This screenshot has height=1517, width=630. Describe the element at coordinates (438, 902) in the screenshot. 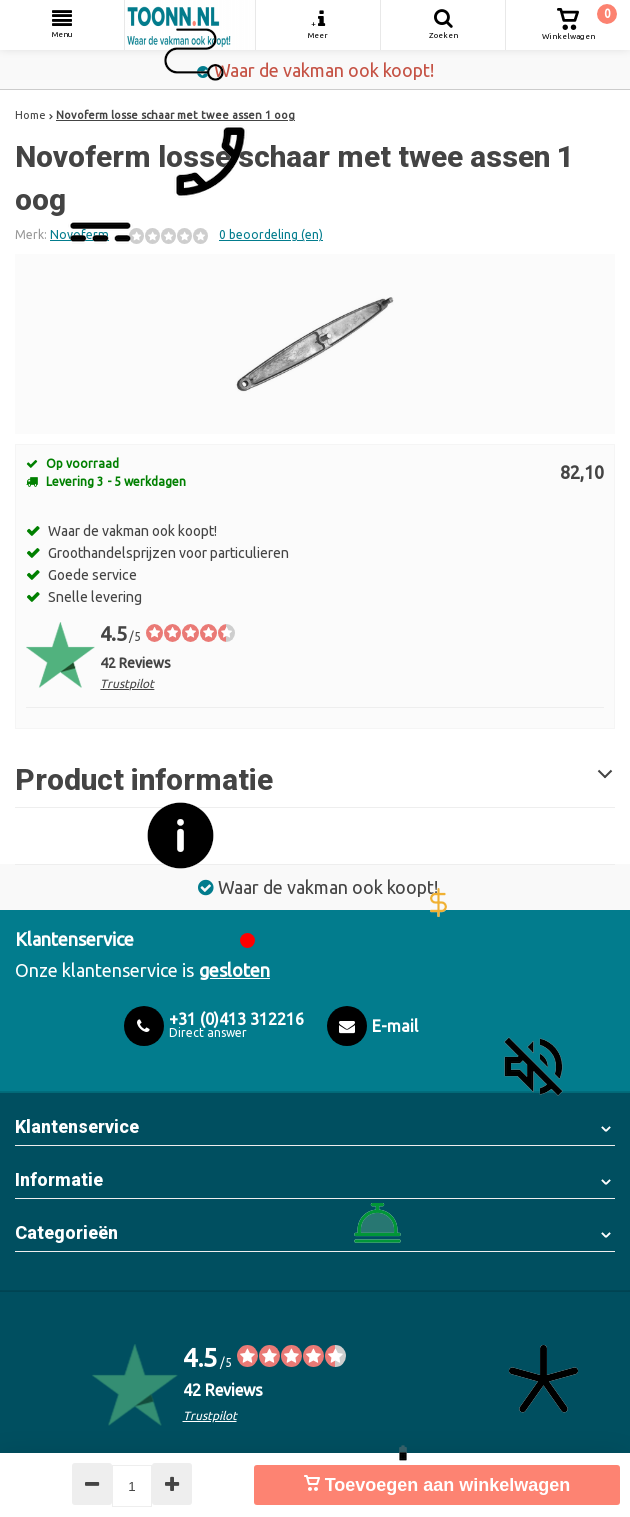

I see `view payment or pricing details` at that location.